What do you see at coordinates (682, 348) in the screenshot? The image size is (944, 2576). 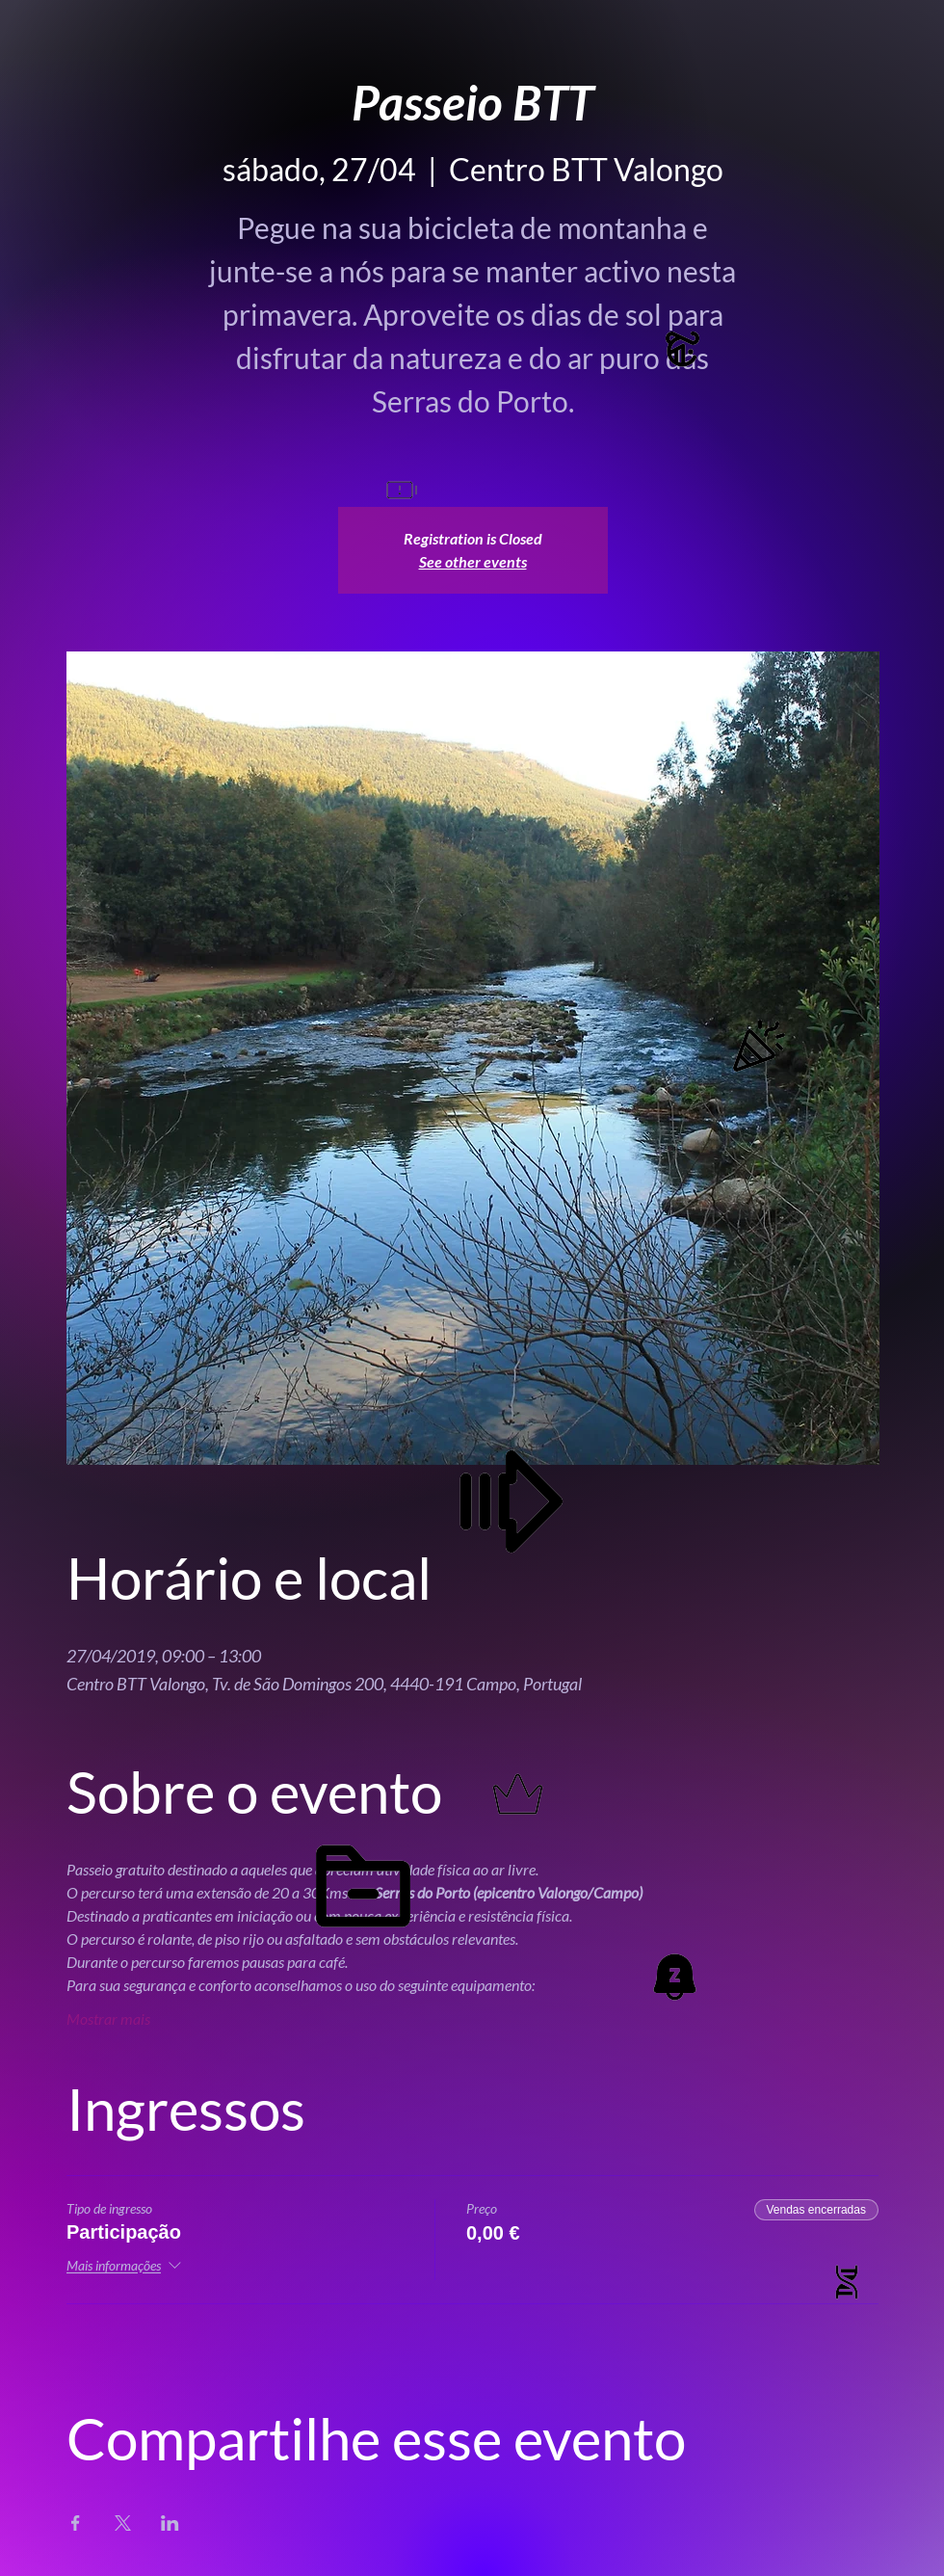 I see `open the New York Times app` at bounding box center [682, 348].